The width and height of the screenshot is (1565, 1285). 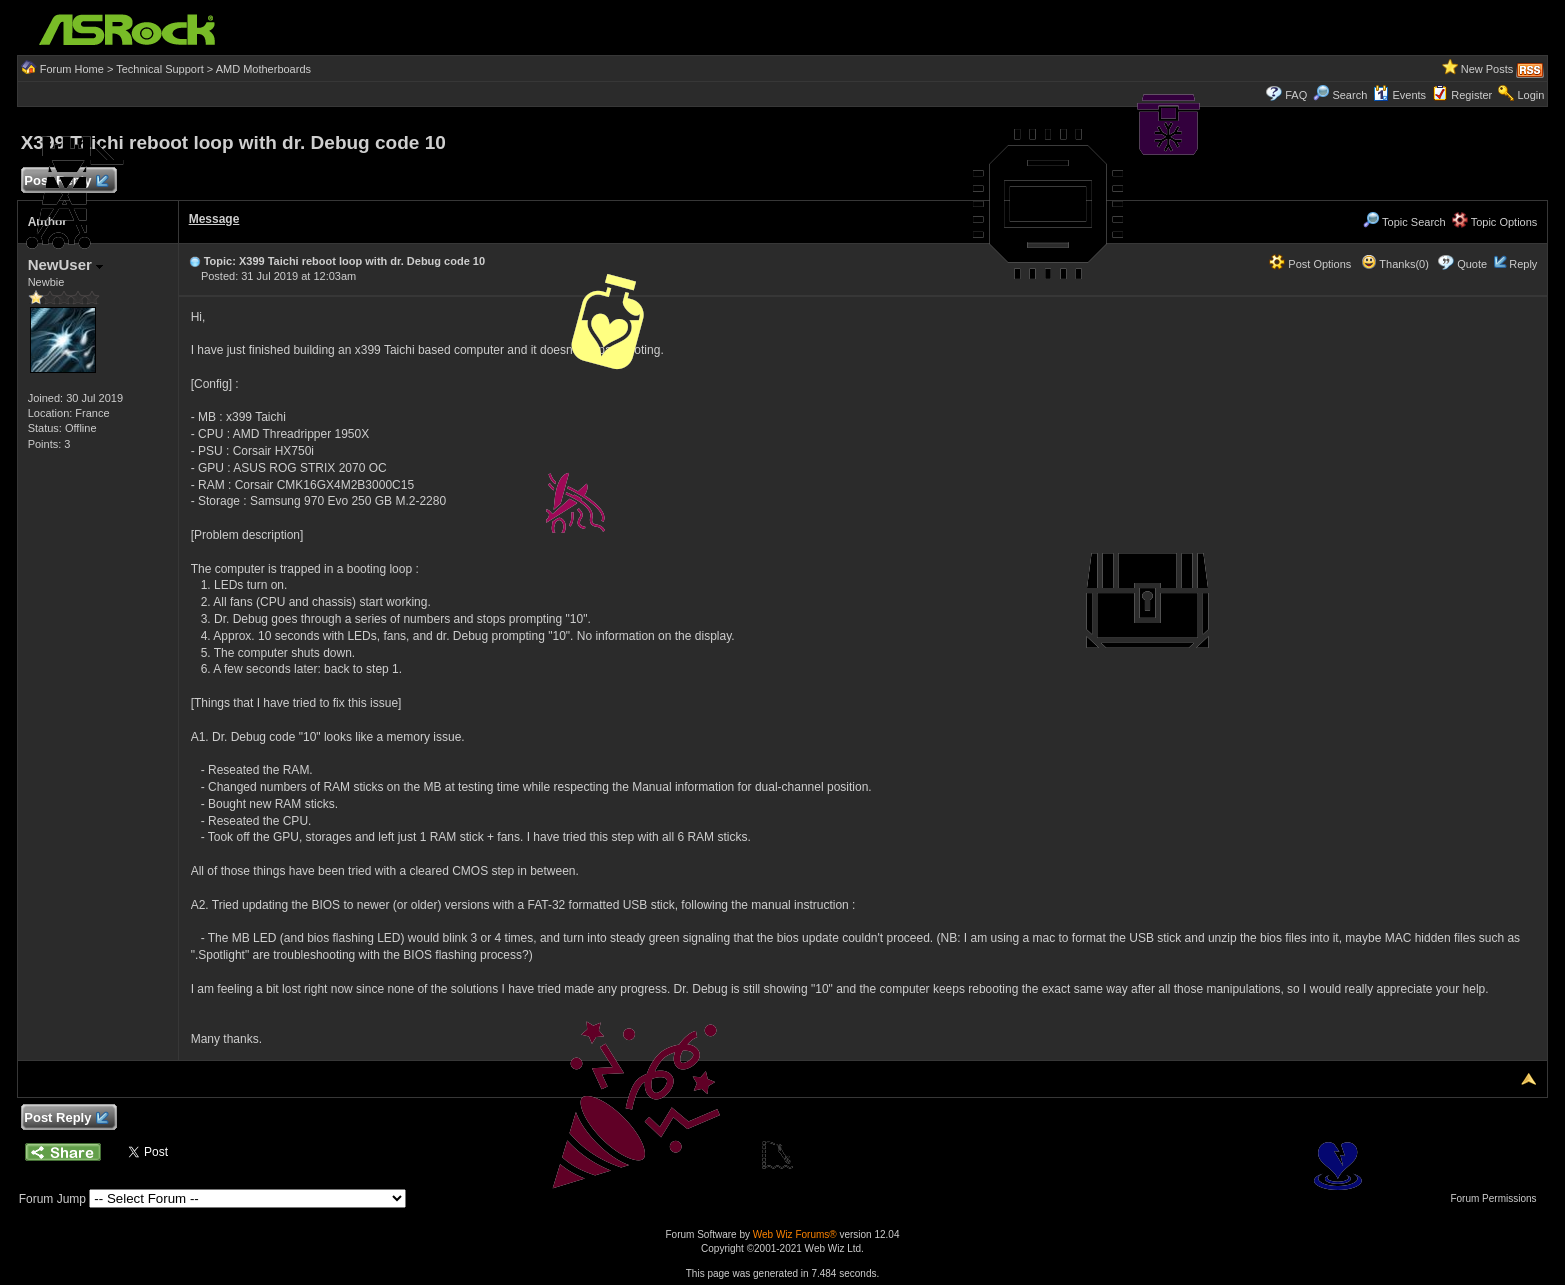 I want to click on cut or trim hair, so click(x=576, y=502).